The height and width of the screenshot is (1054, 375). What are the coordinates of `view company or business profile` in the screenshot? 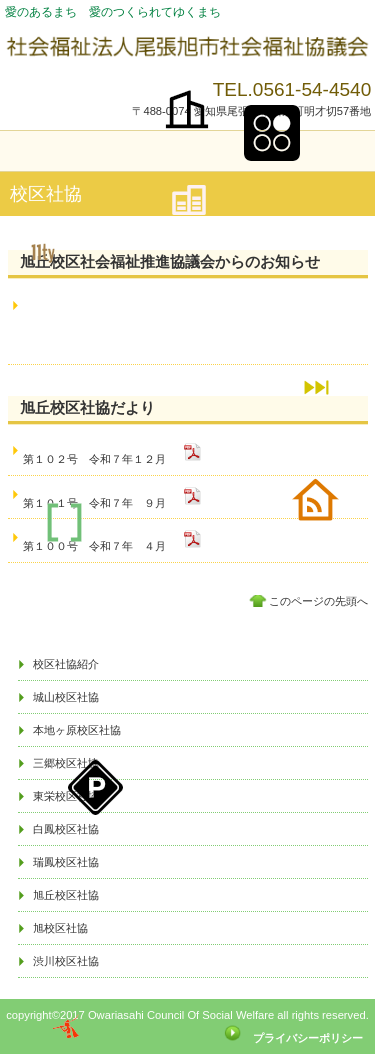 It's located at (187, 111).